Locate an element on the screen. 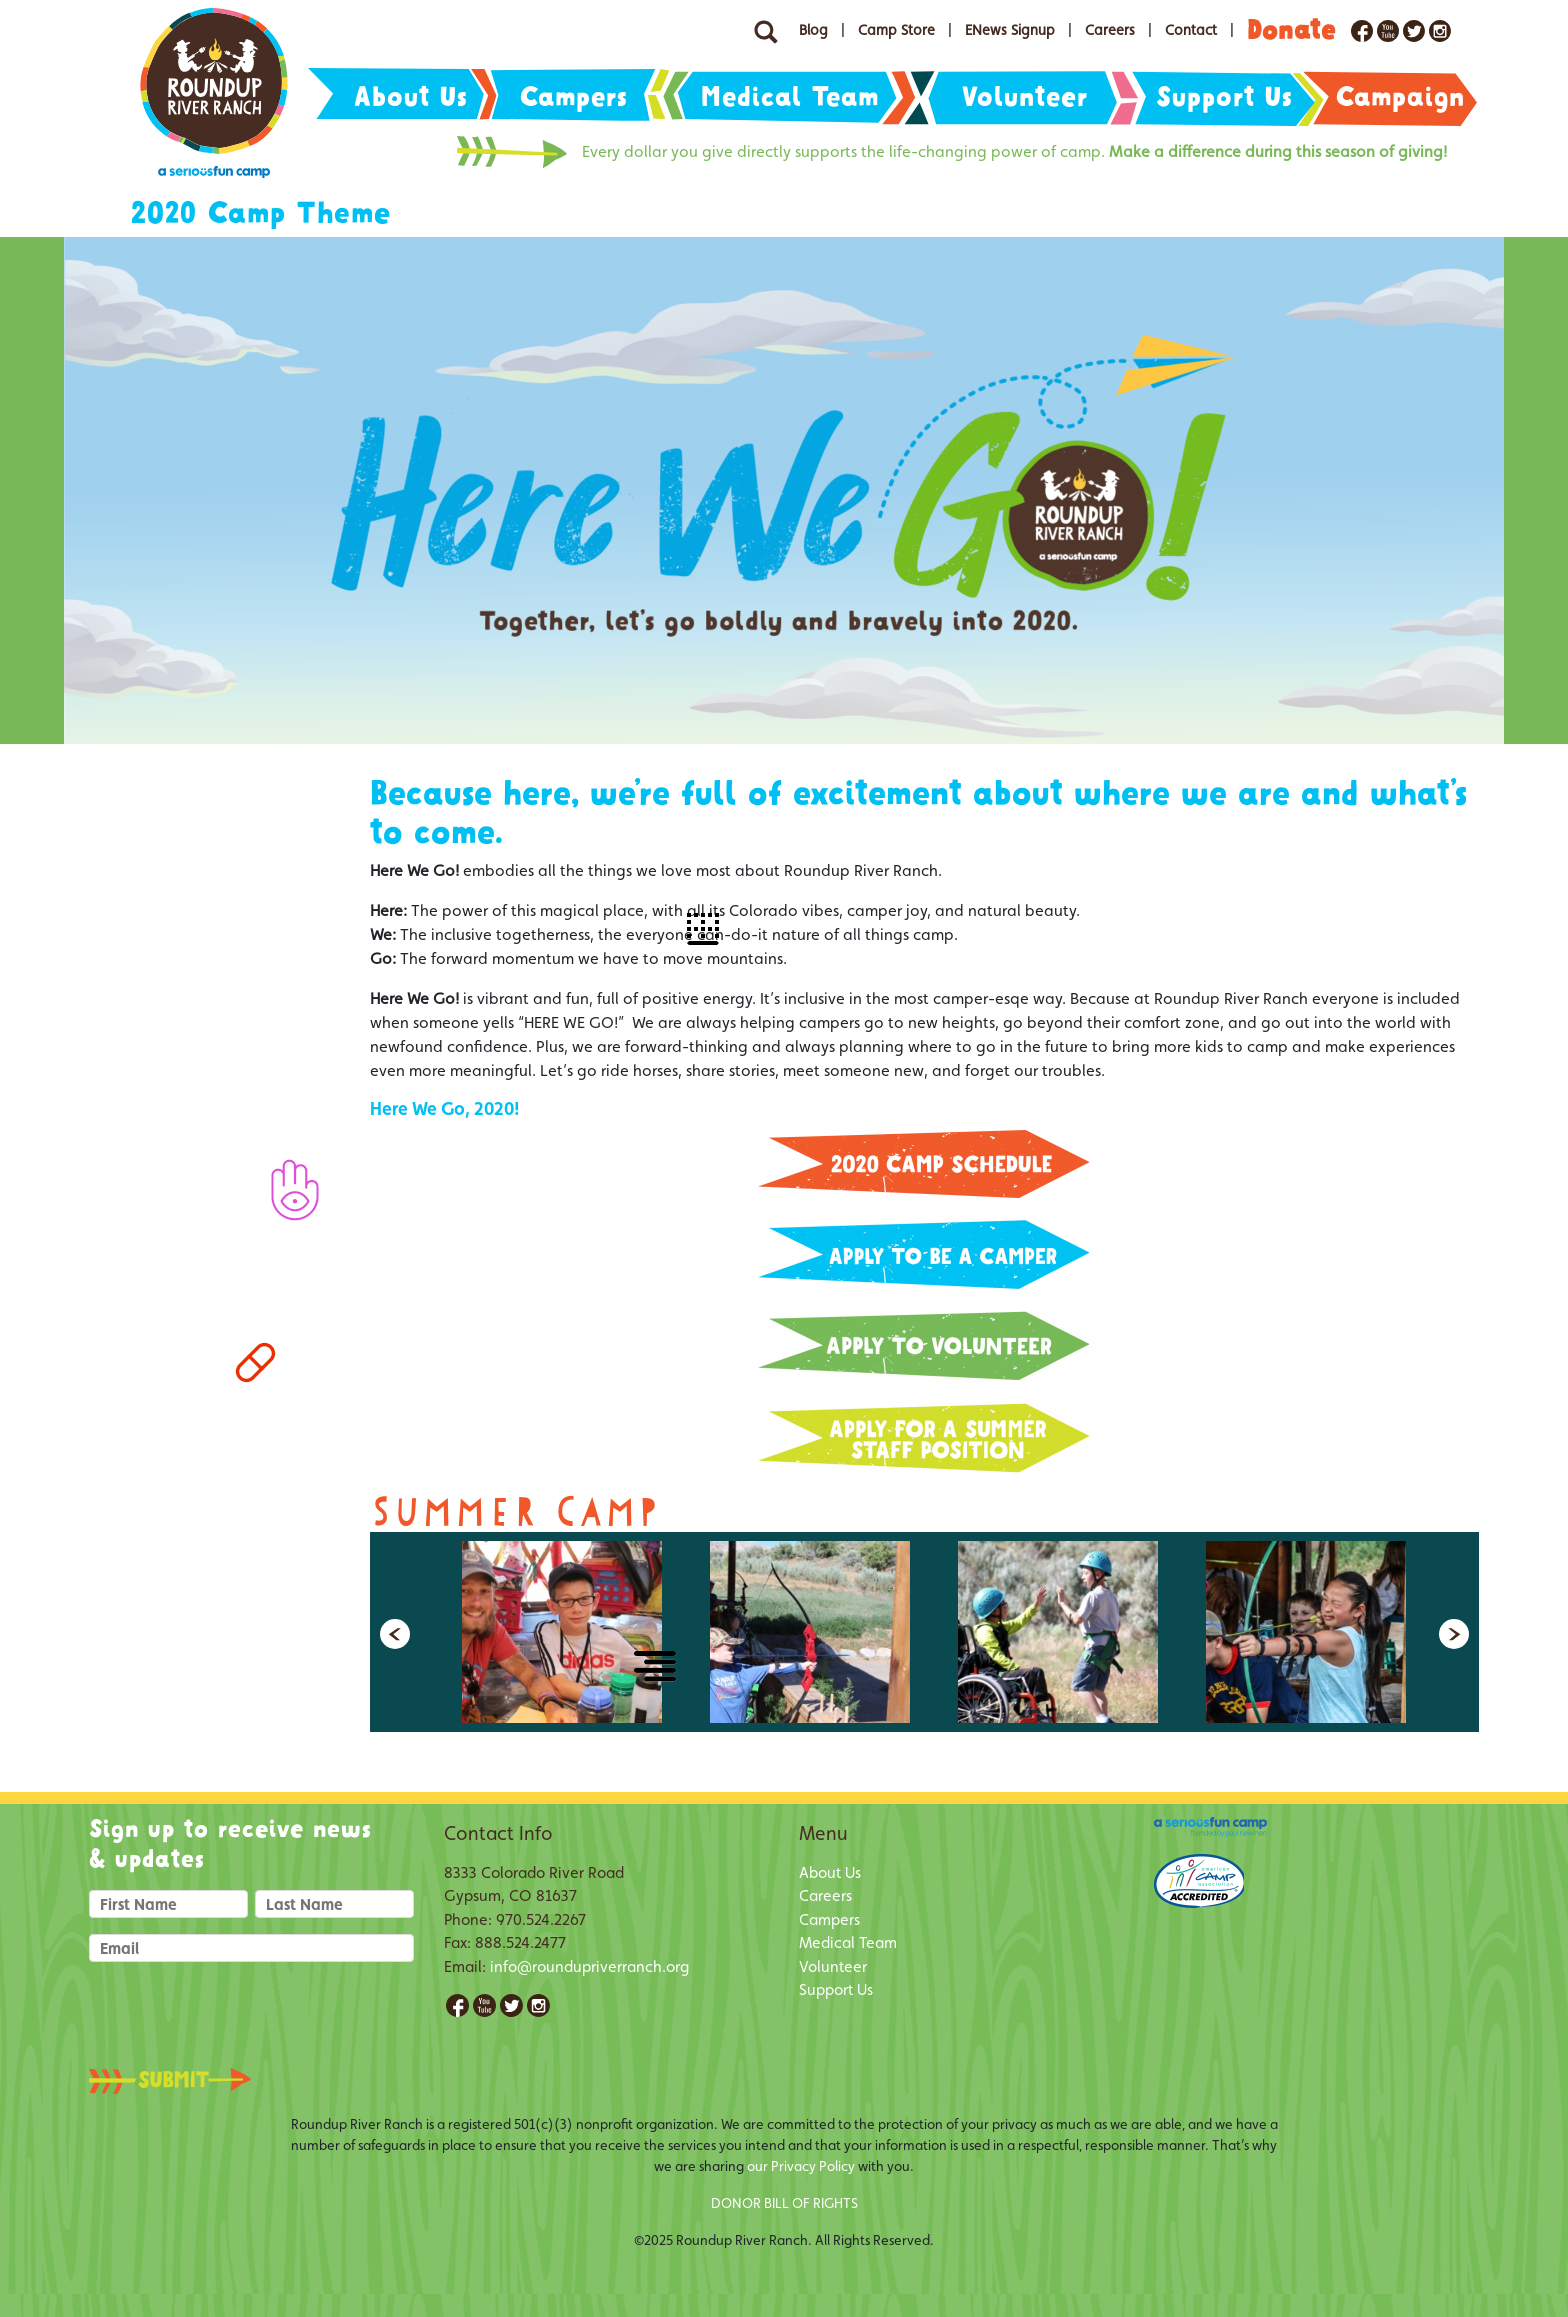 The width and height of the screenshot is (1568, 2317). apply bottom border to selected cells is located at coordinates (703, 929).